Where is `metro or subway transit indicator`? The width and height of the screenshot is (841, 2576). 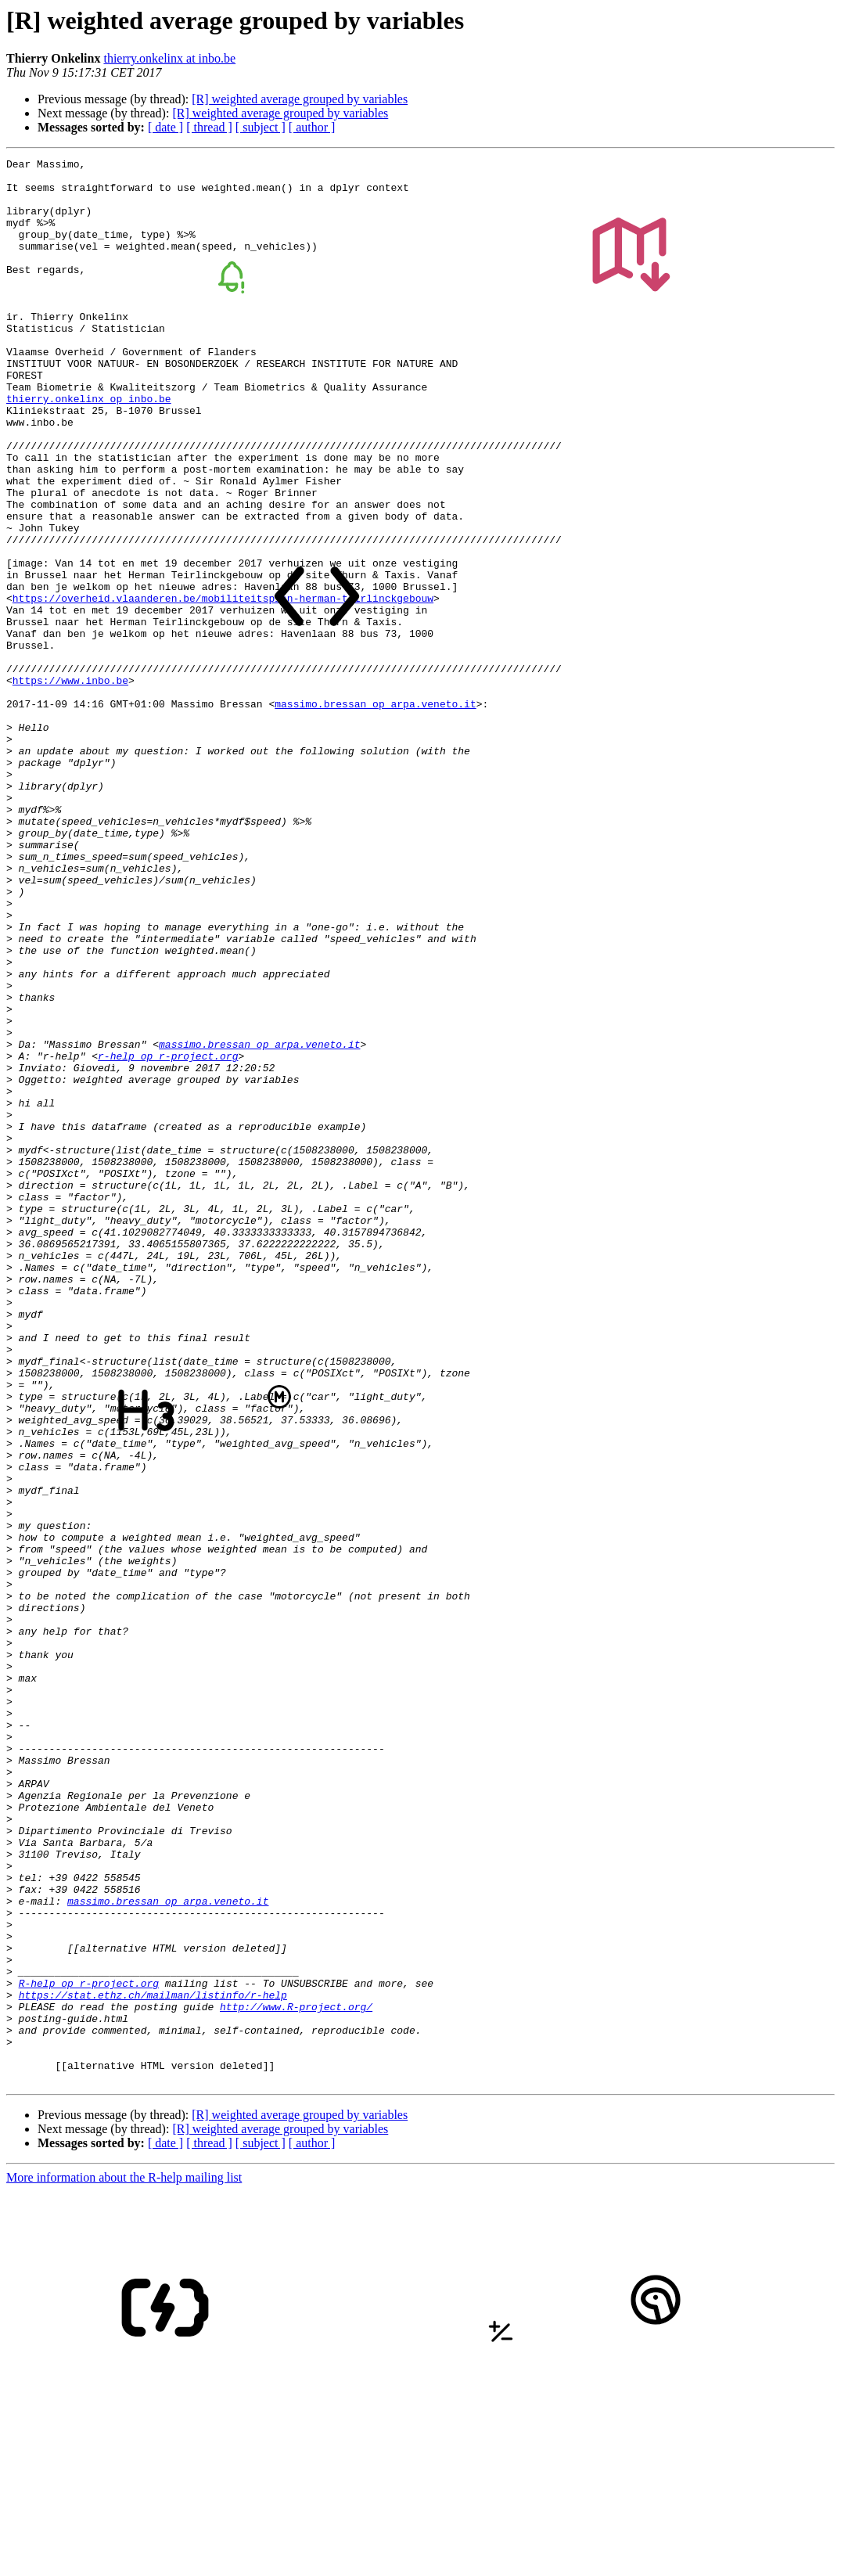
metro or subway transit indicator is located at coordinates (279, 1397).